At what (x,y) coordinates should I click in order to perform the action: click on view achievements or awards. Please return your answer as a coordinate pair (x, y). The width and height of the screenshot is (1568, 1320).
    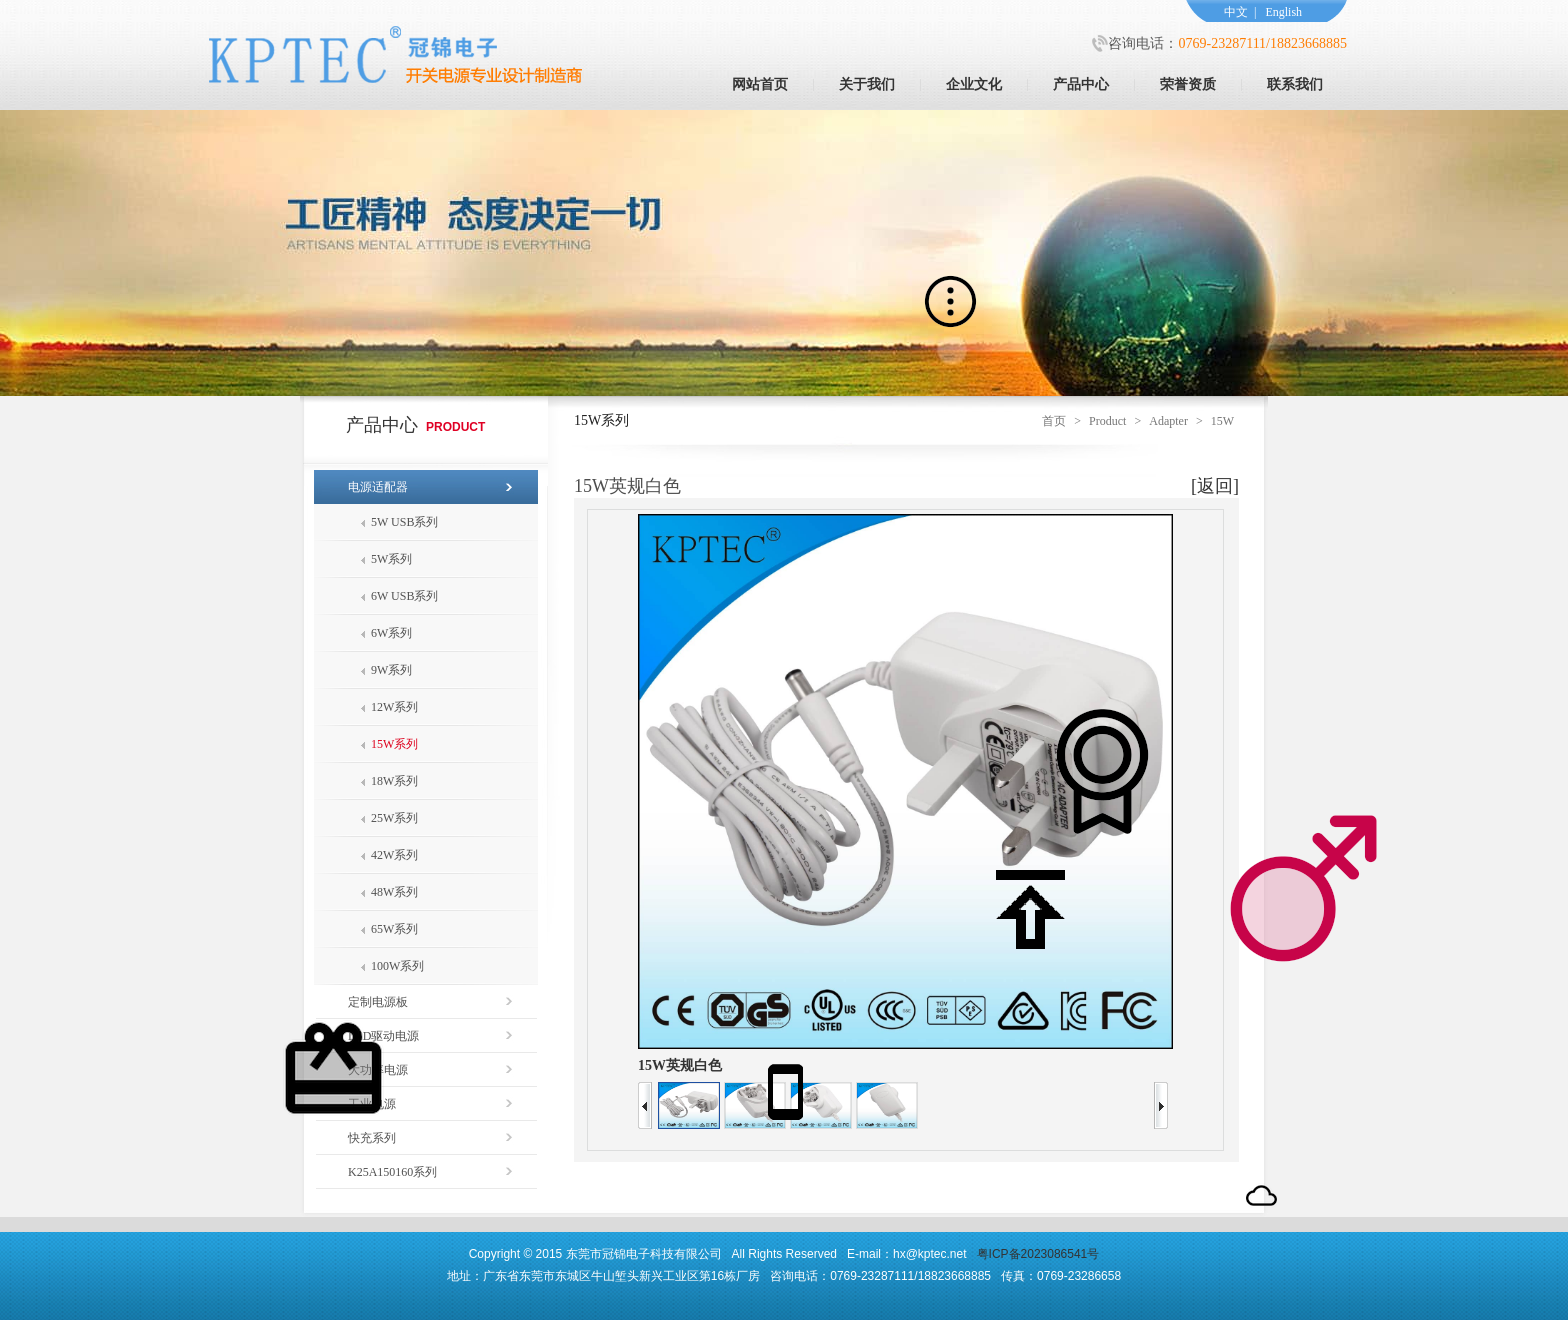
    Looking at the image, I should click on (1102, 771).